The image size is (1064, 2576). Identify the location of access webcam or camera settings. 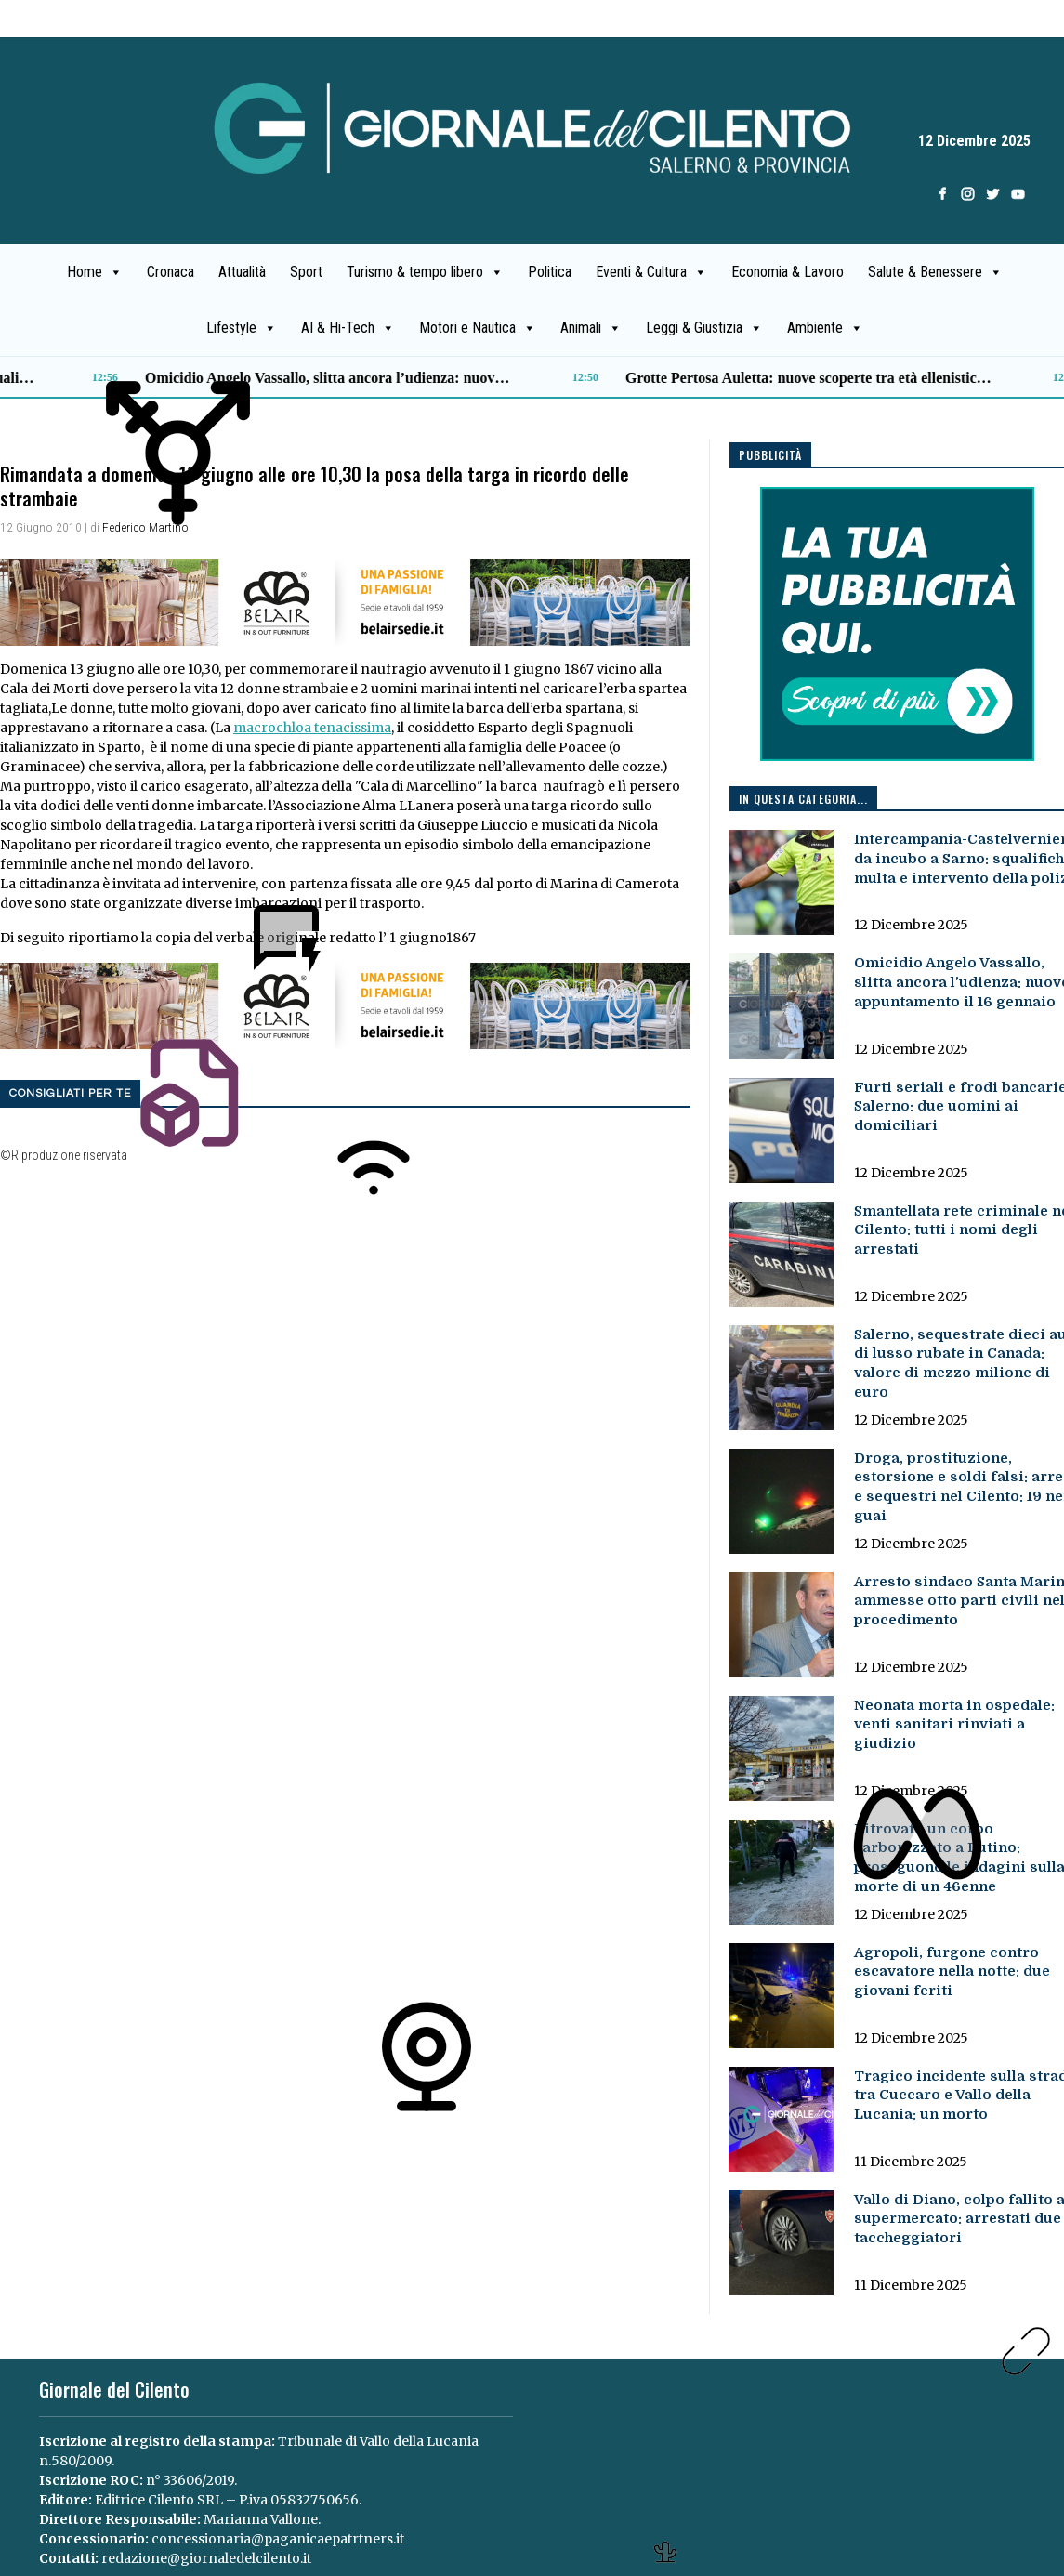
(427, 2057).